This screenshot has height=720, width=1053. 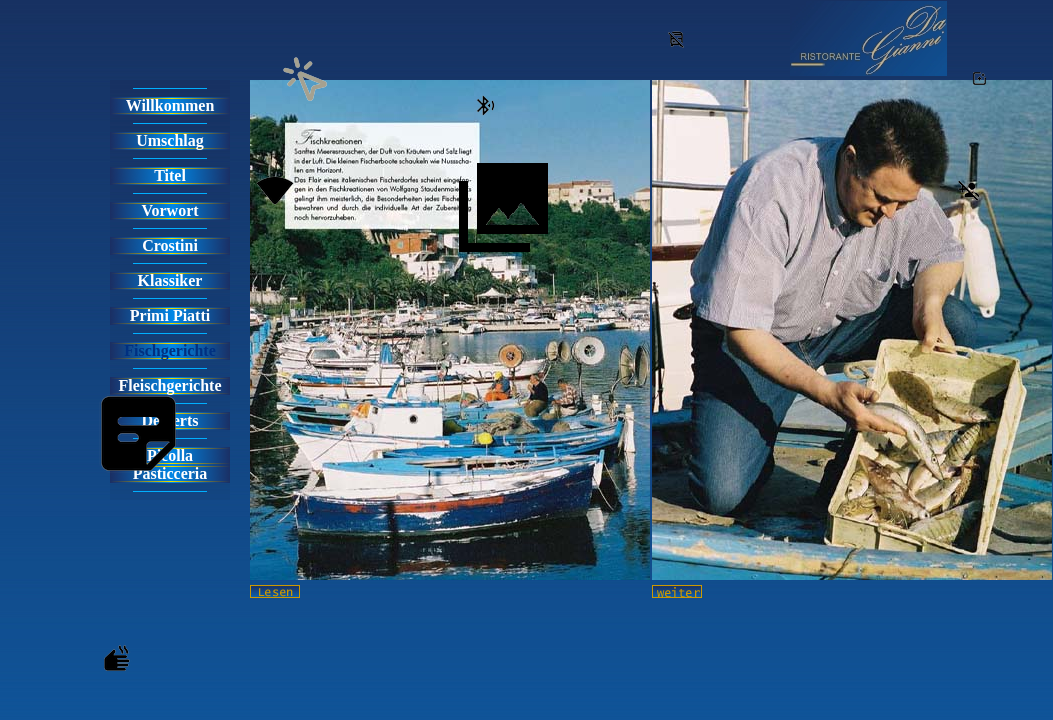 I want to click on indicates full wifi signal strength, so click(x=275, y=191).